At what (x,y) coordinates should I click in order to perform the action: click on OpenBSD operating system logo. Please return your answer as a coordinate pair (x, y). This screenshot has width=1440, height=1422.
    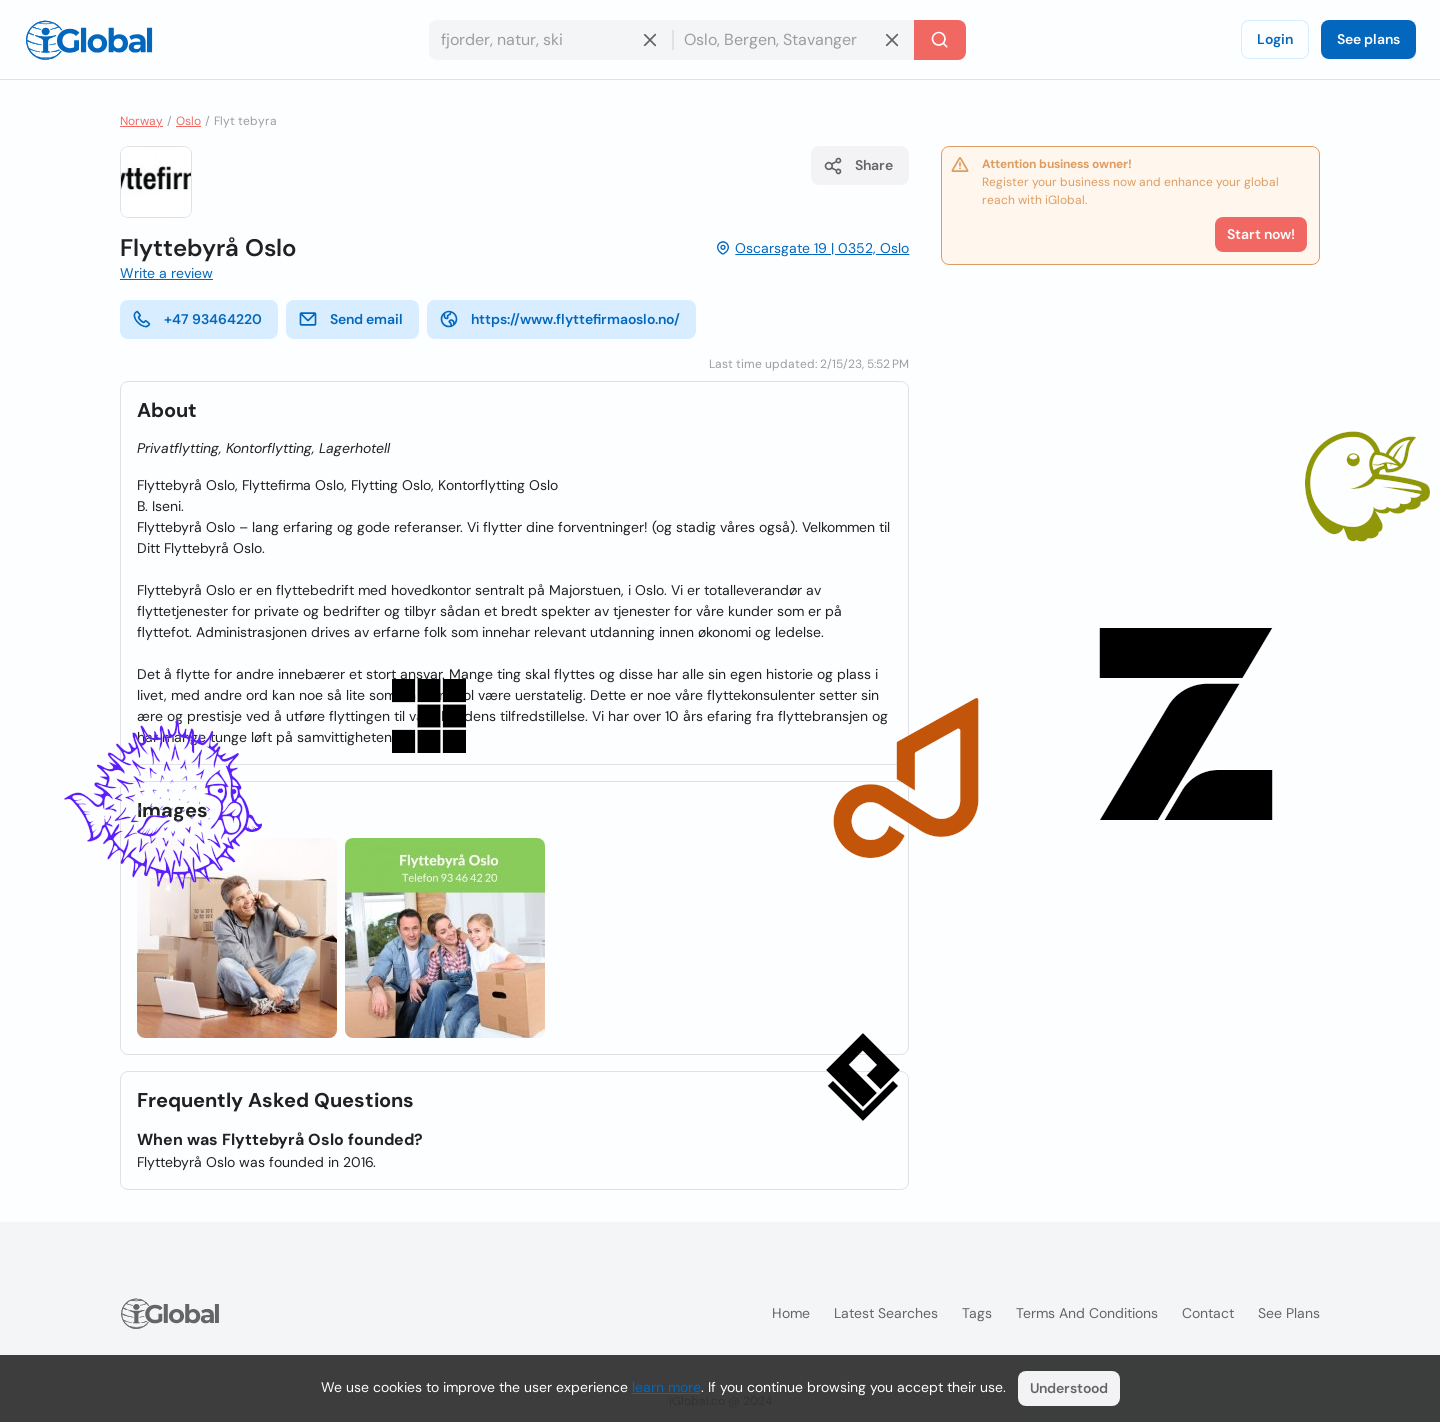
    Looking at the image, I should click on (163, 804).